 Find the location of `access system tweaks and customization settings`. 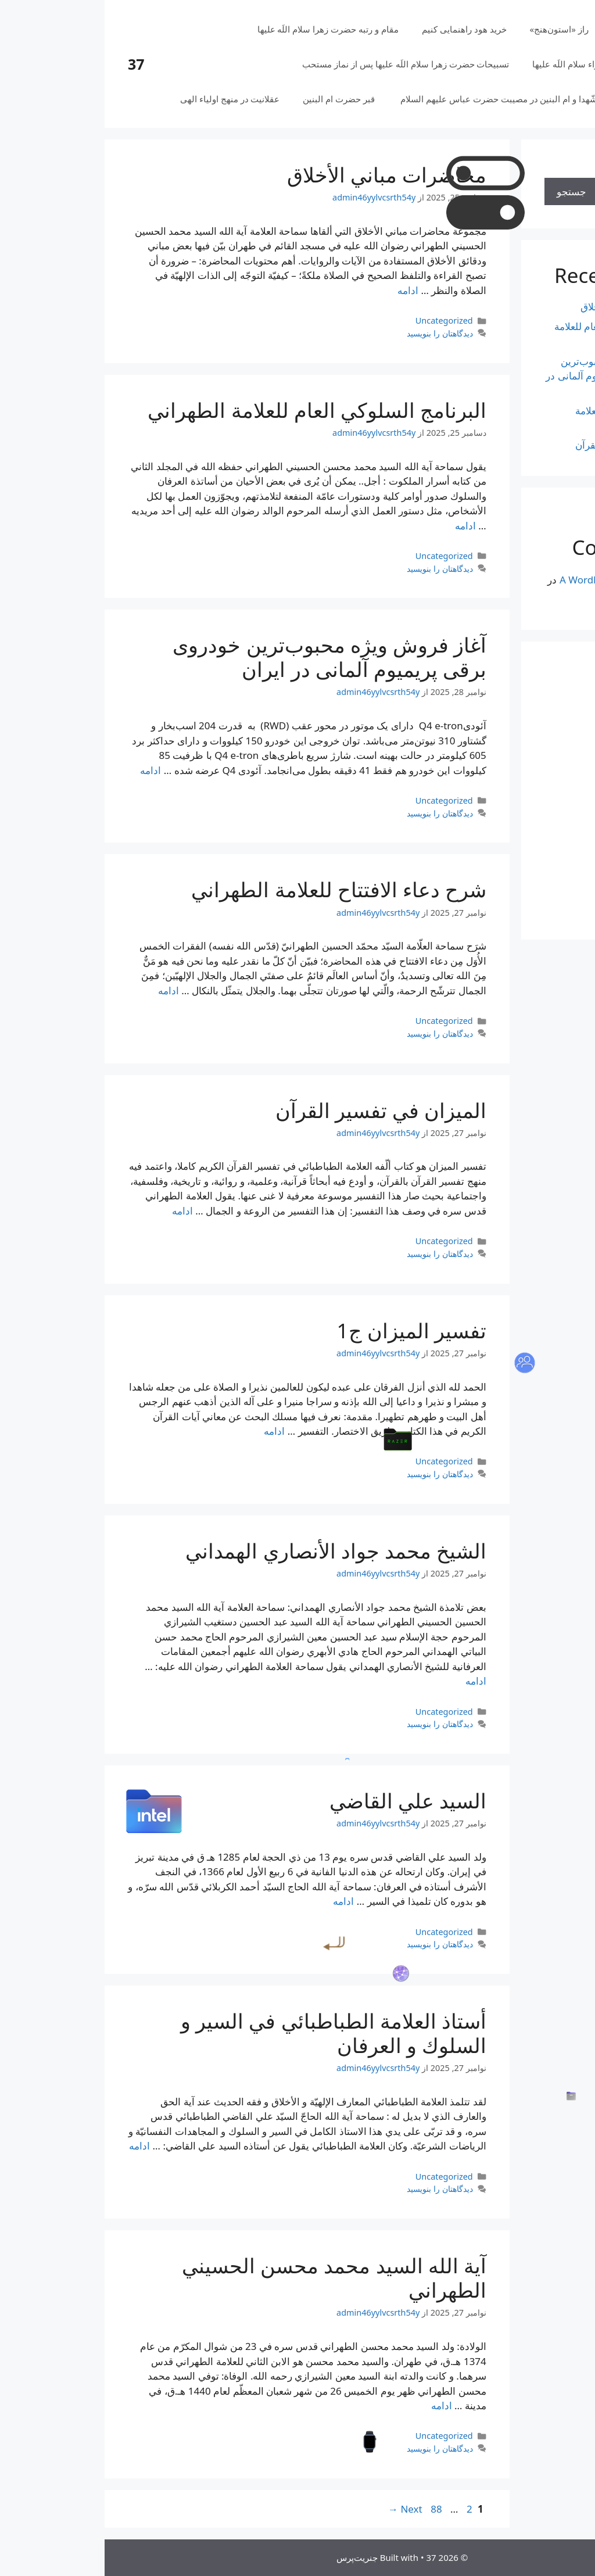

access system tweaks and customization settings is located at coordinates (485, 190).